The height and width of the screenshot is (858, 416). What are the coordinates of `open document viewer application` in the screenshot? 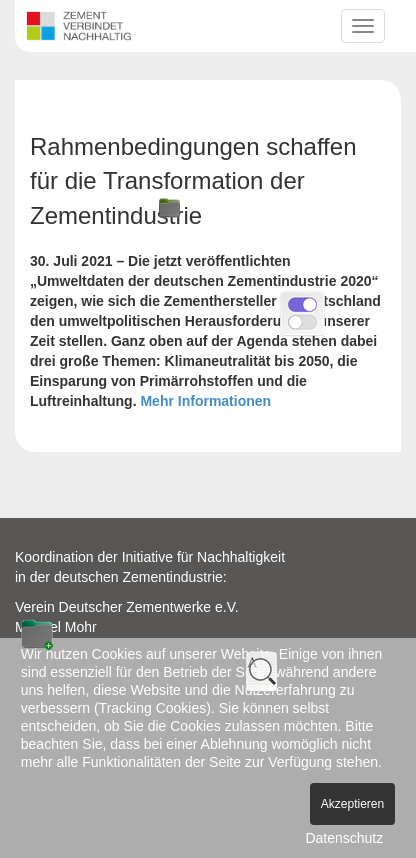 It's located at (261, 671).